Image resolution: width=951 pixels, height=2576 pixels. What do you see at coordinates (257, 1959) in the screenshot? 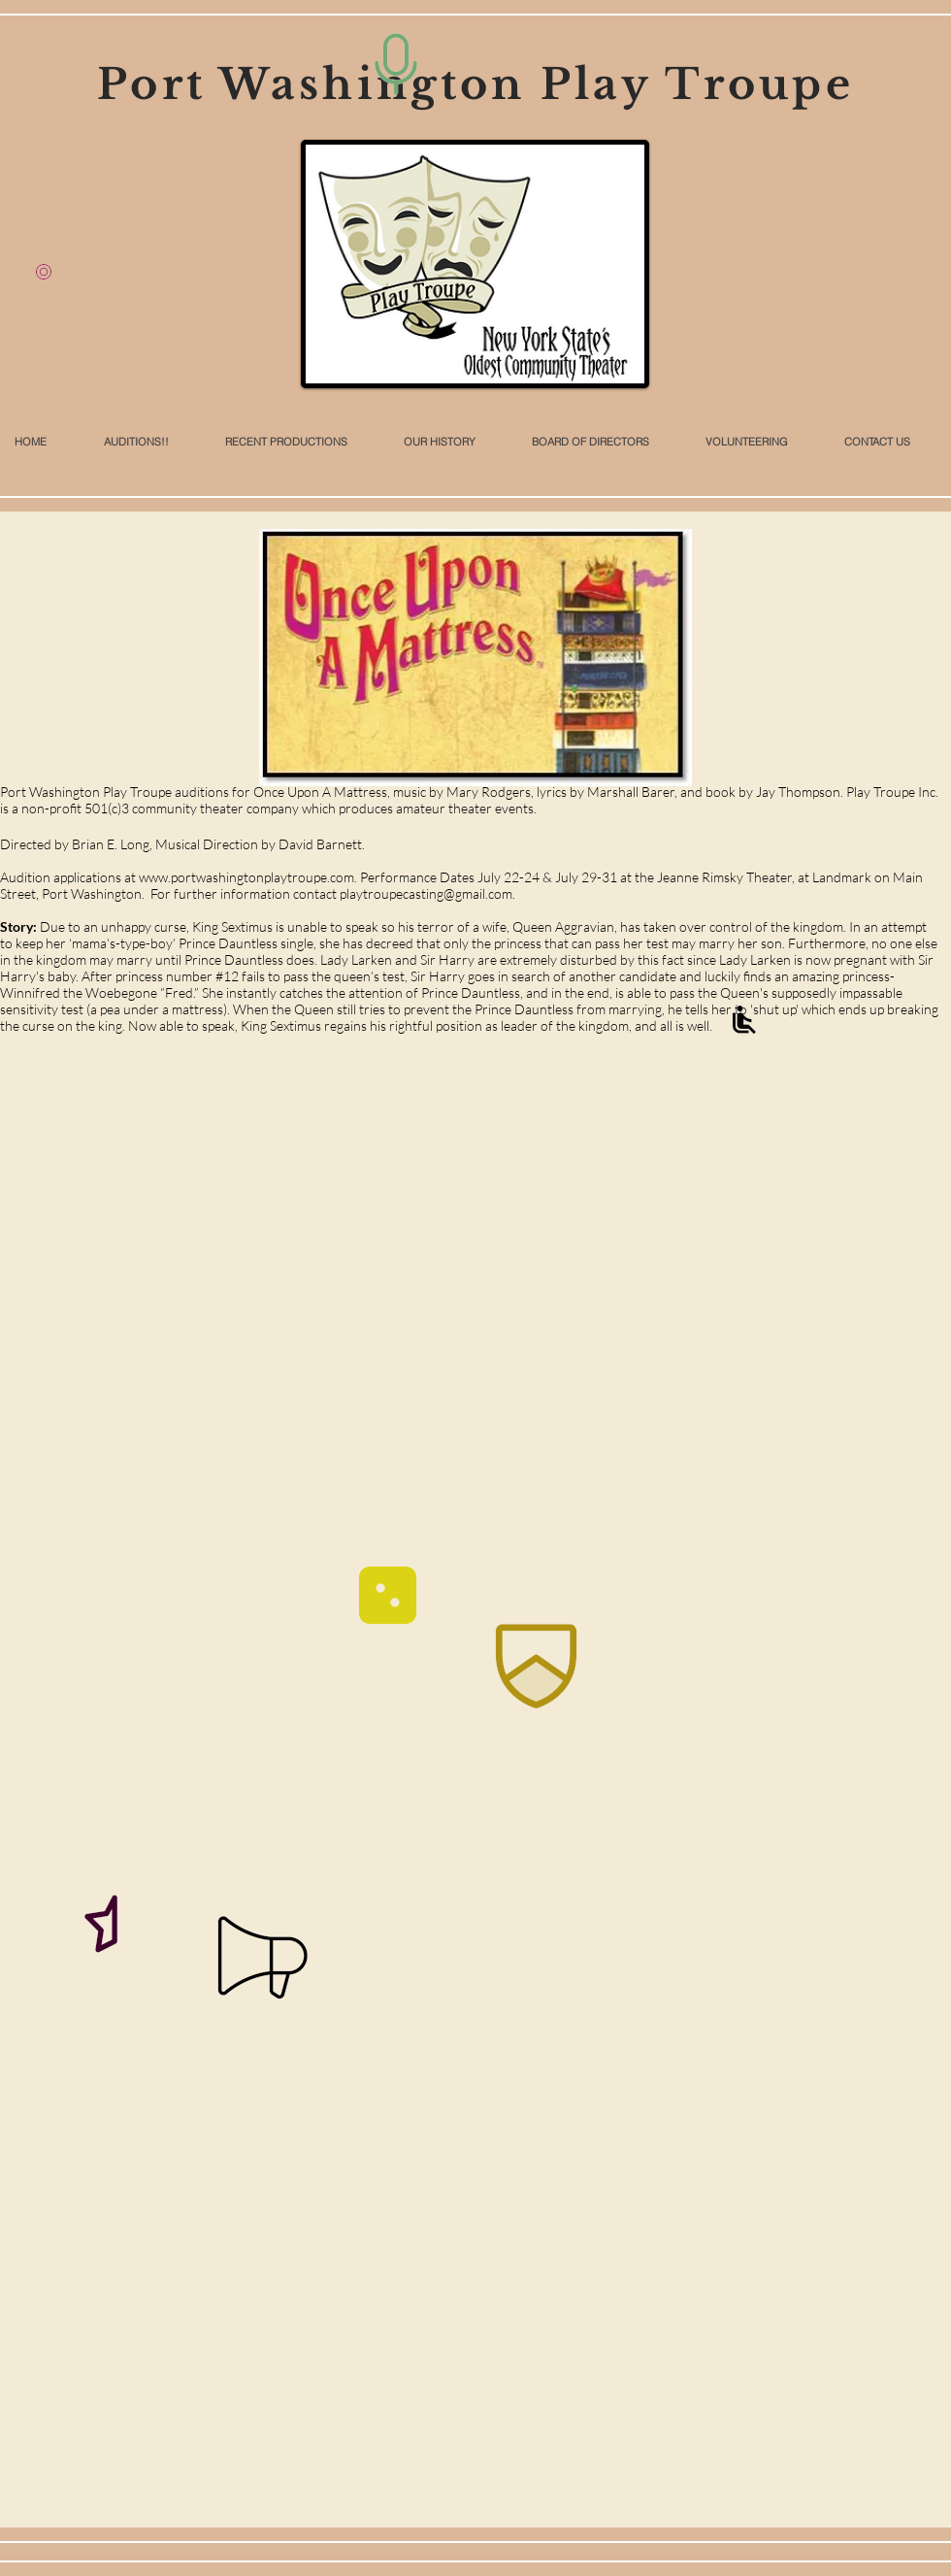
I see `make an announcement or broadcast` at bounding box center [257, 1959].